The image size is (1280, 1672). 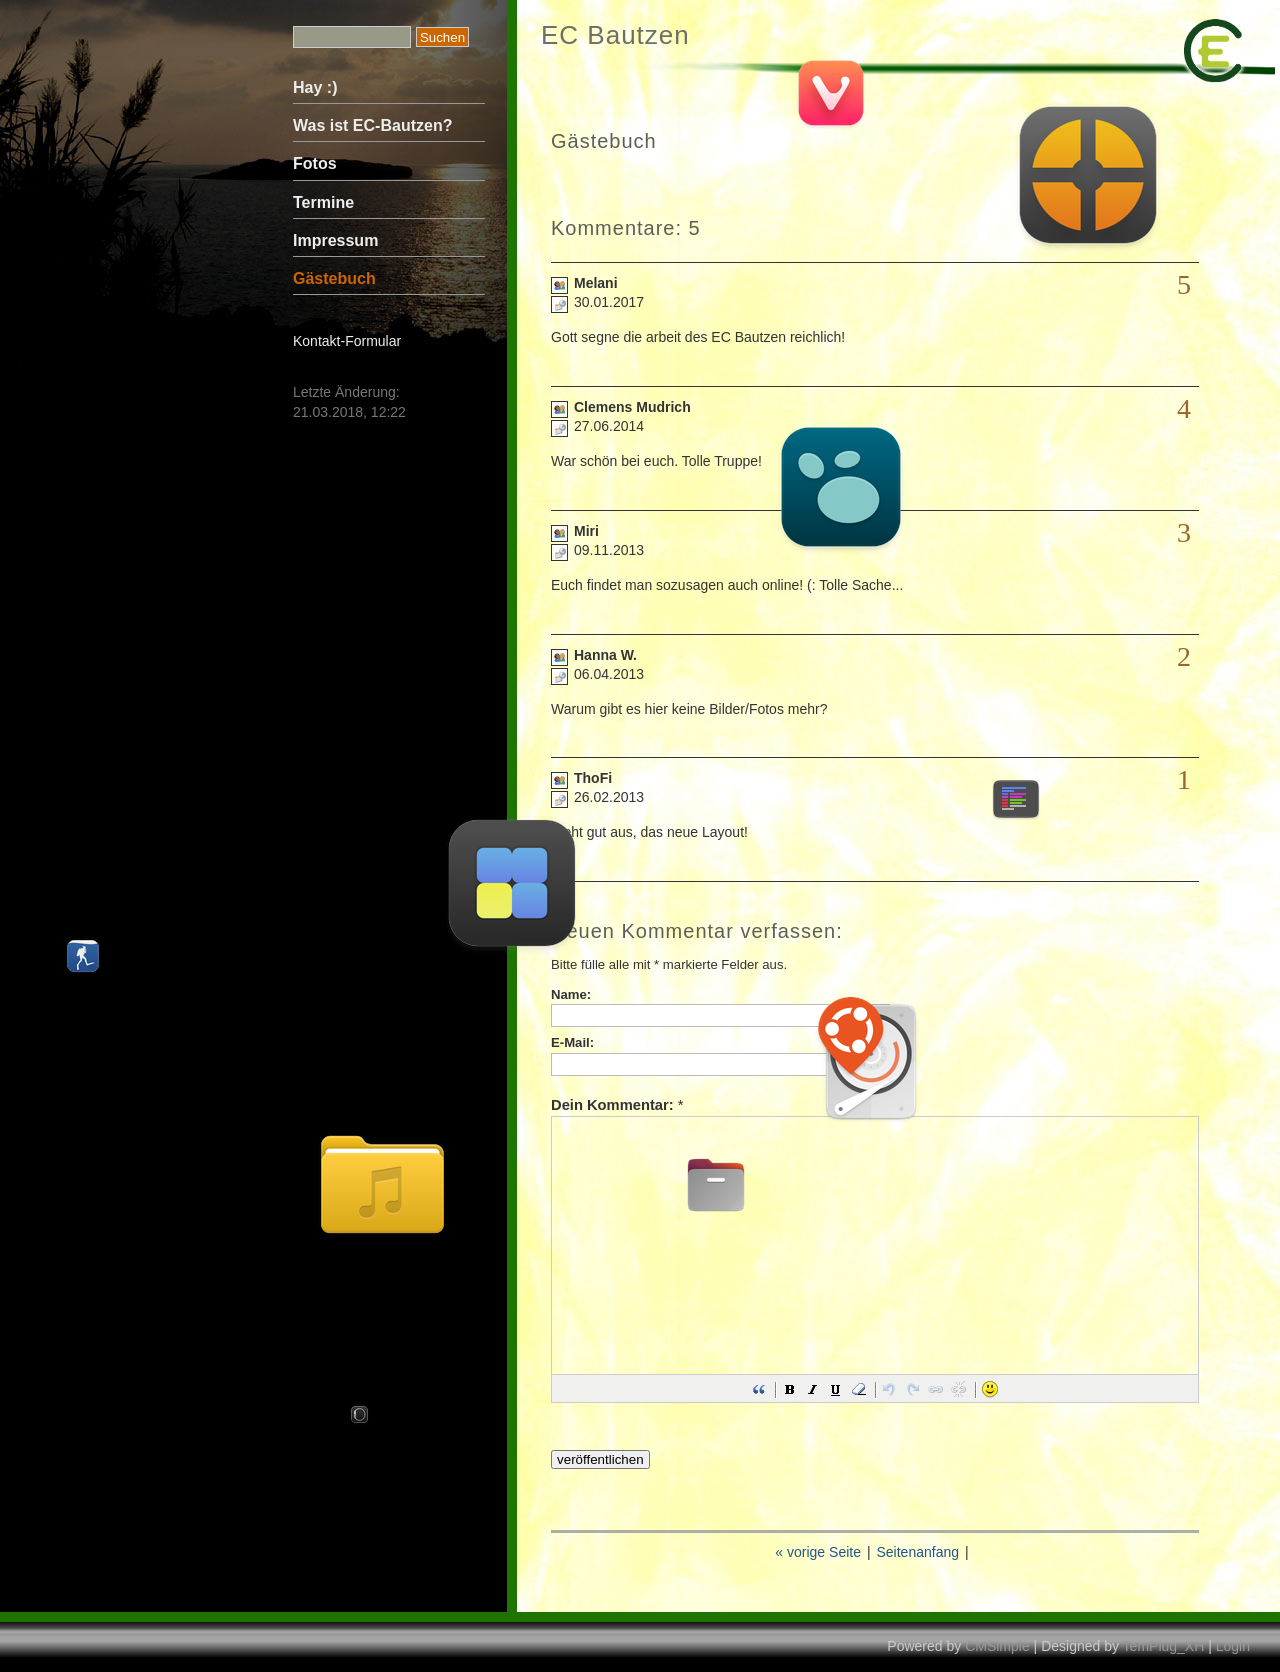 I want to click on open software development tools, so click(x=1016, y=799).